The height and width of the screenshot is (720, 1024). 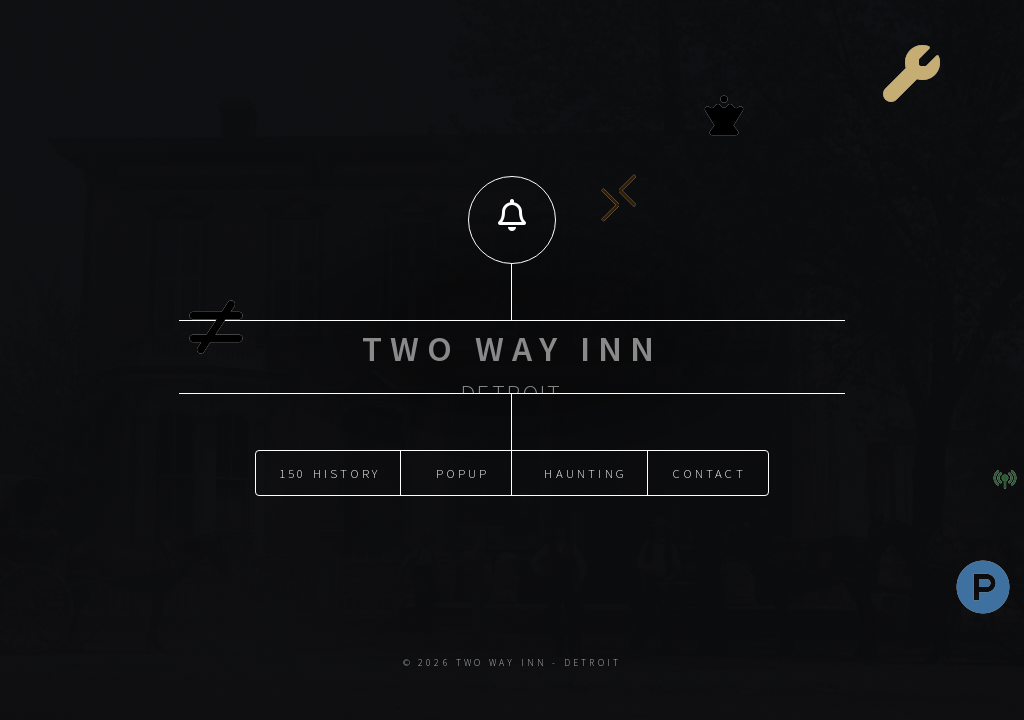 I want to click on visit product hunt website or app, so click(x=983, y=587).